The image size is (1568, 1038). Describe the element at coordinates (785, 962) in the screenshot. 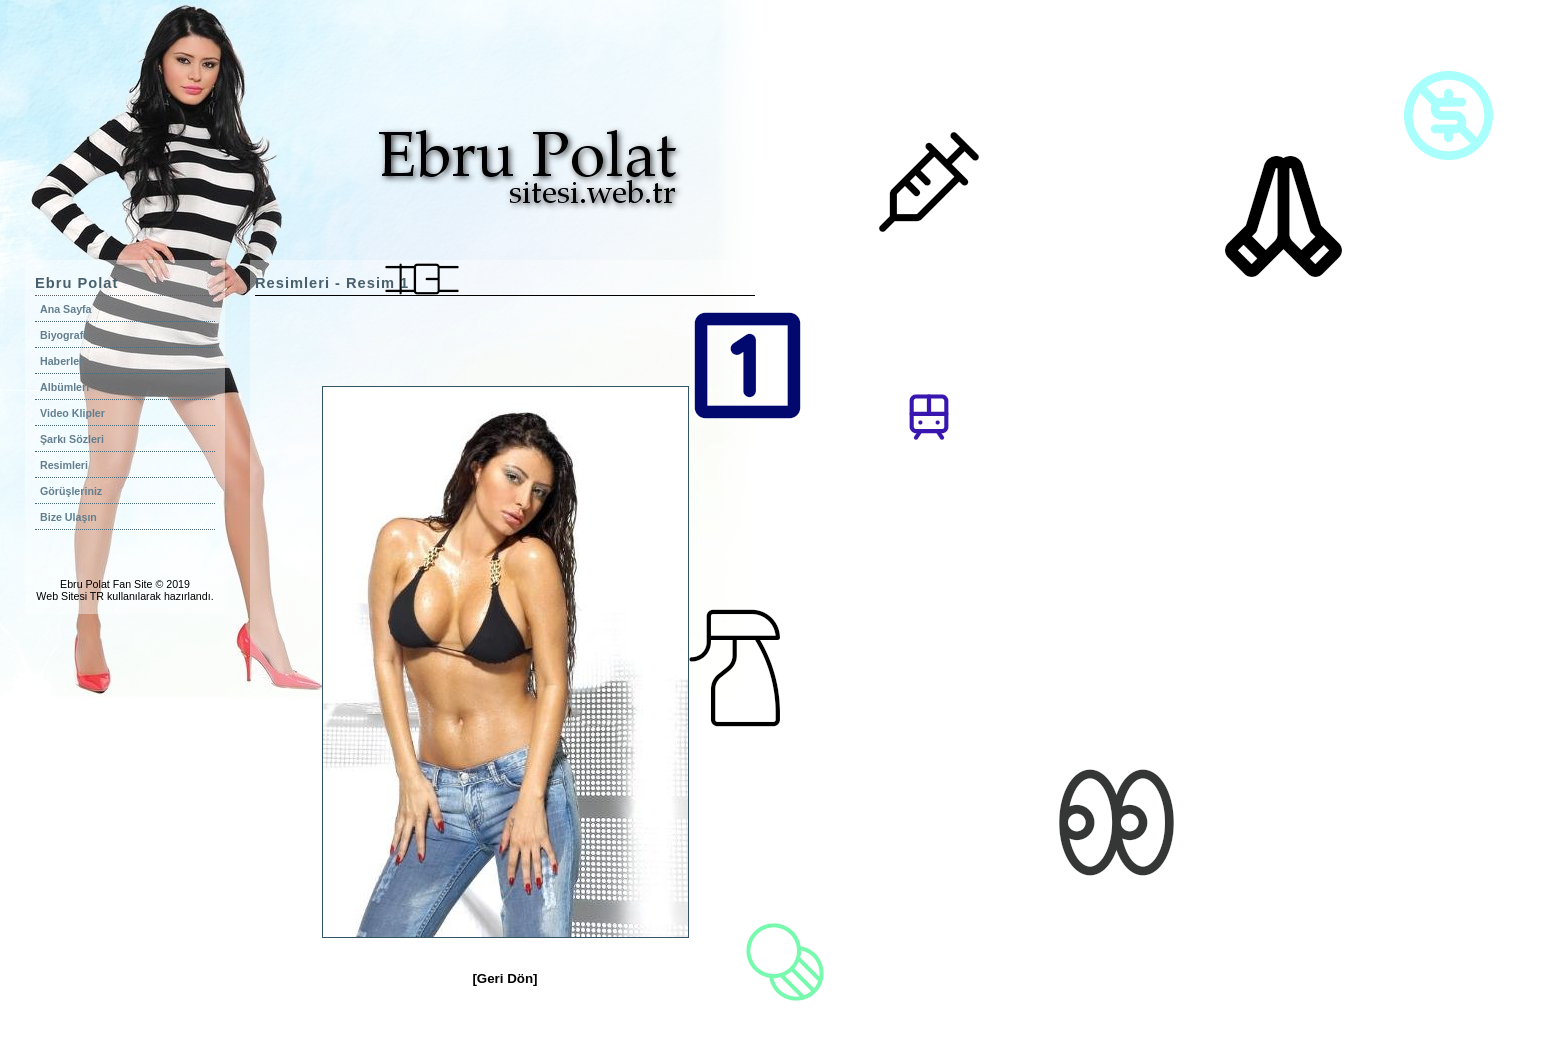

I see `subtract or remove a shape from selection` at that location.